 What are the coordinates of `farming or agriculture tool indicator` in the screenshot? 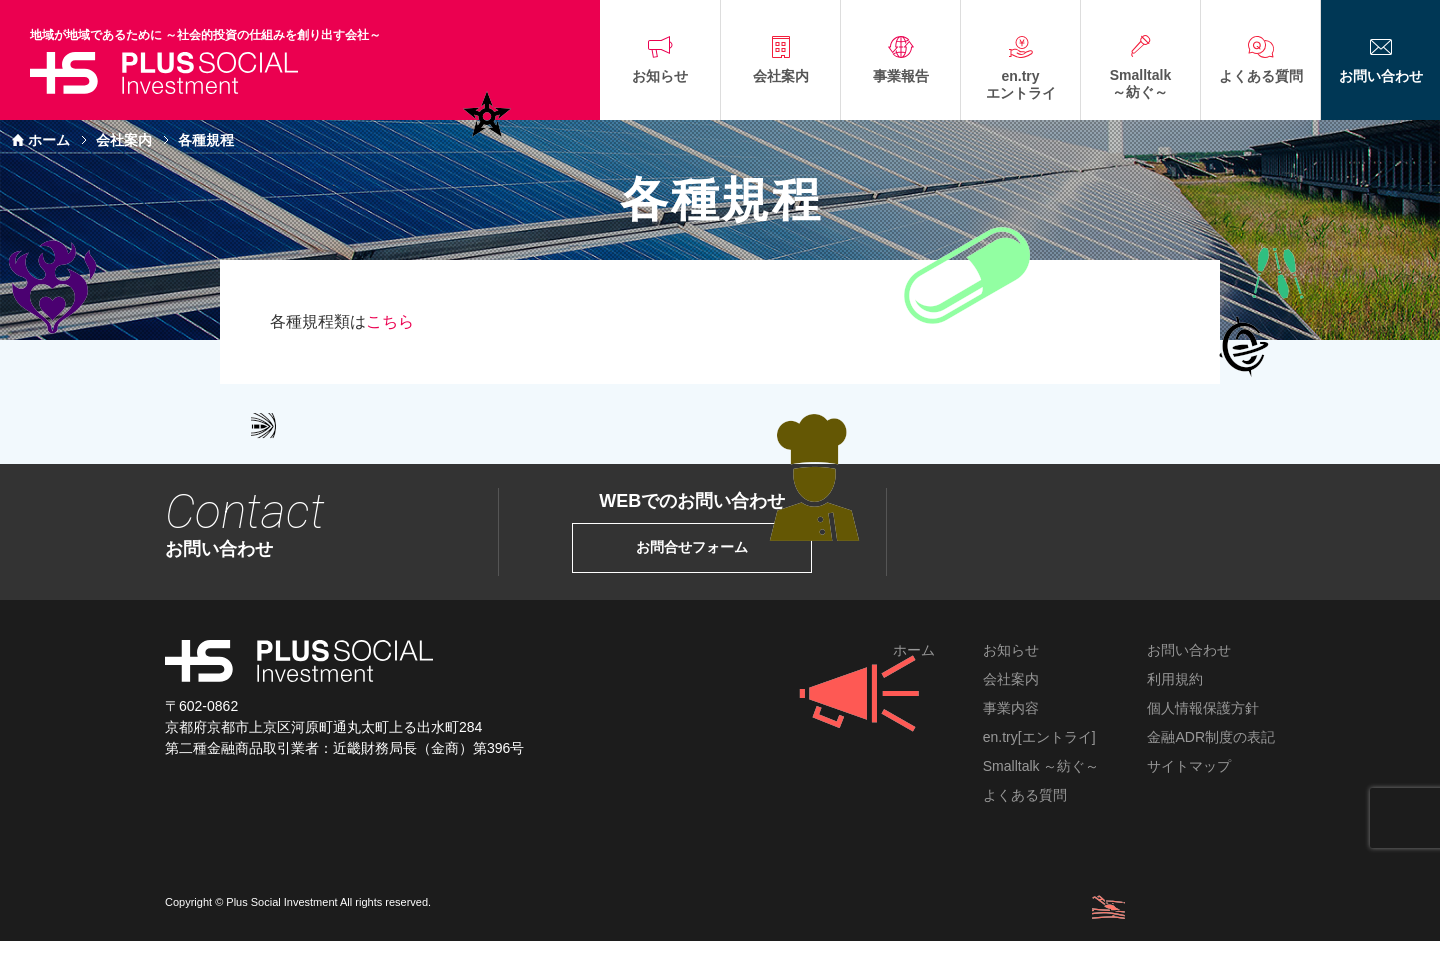 It's located at (1108, 902).